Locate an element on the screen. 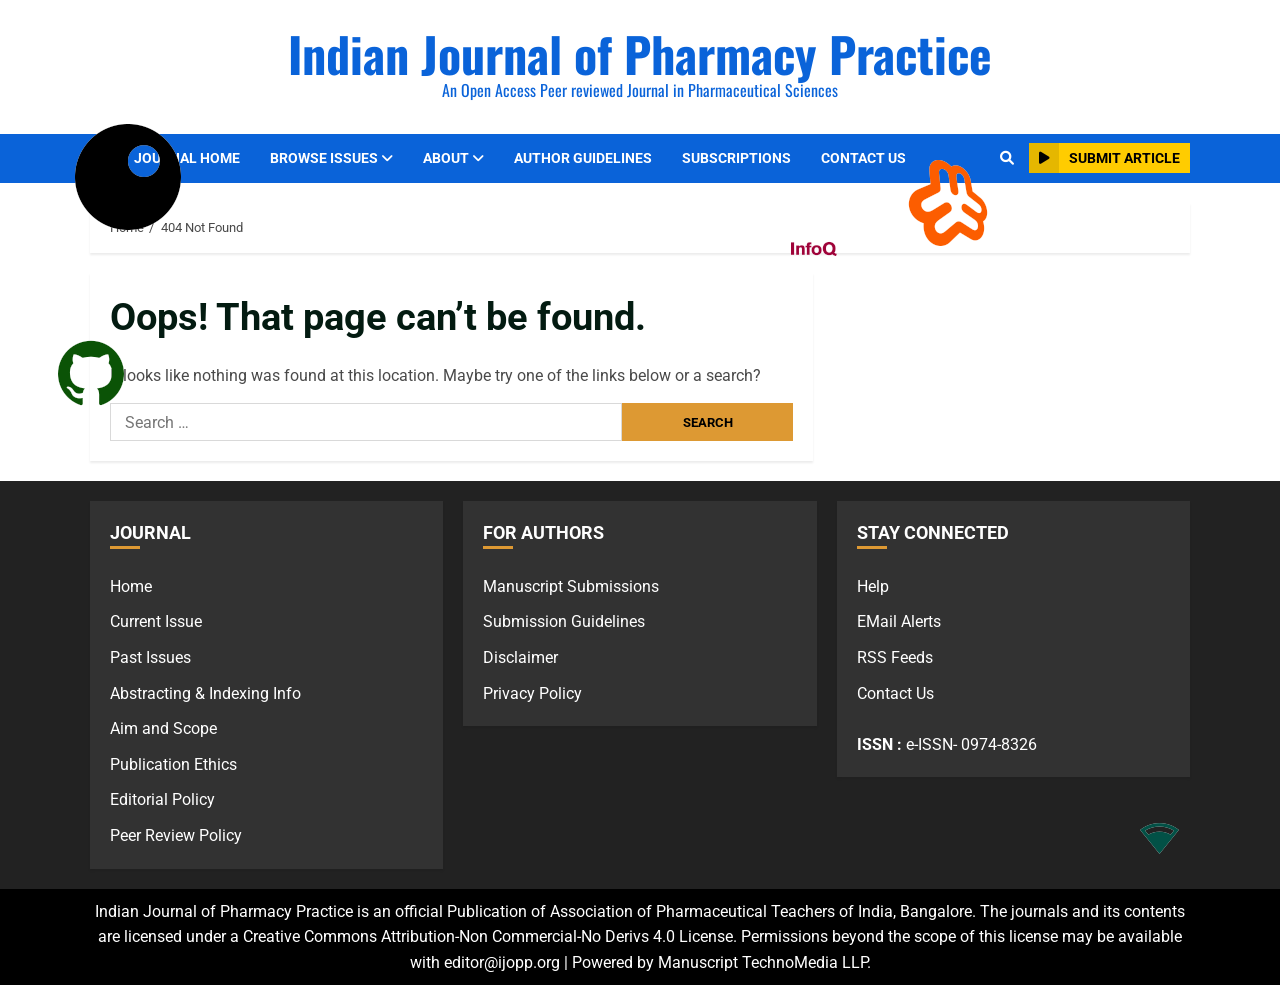 This screenshot has width=1280, height=985. open inoreader rss feed reader is located at coordinates (128, 177).